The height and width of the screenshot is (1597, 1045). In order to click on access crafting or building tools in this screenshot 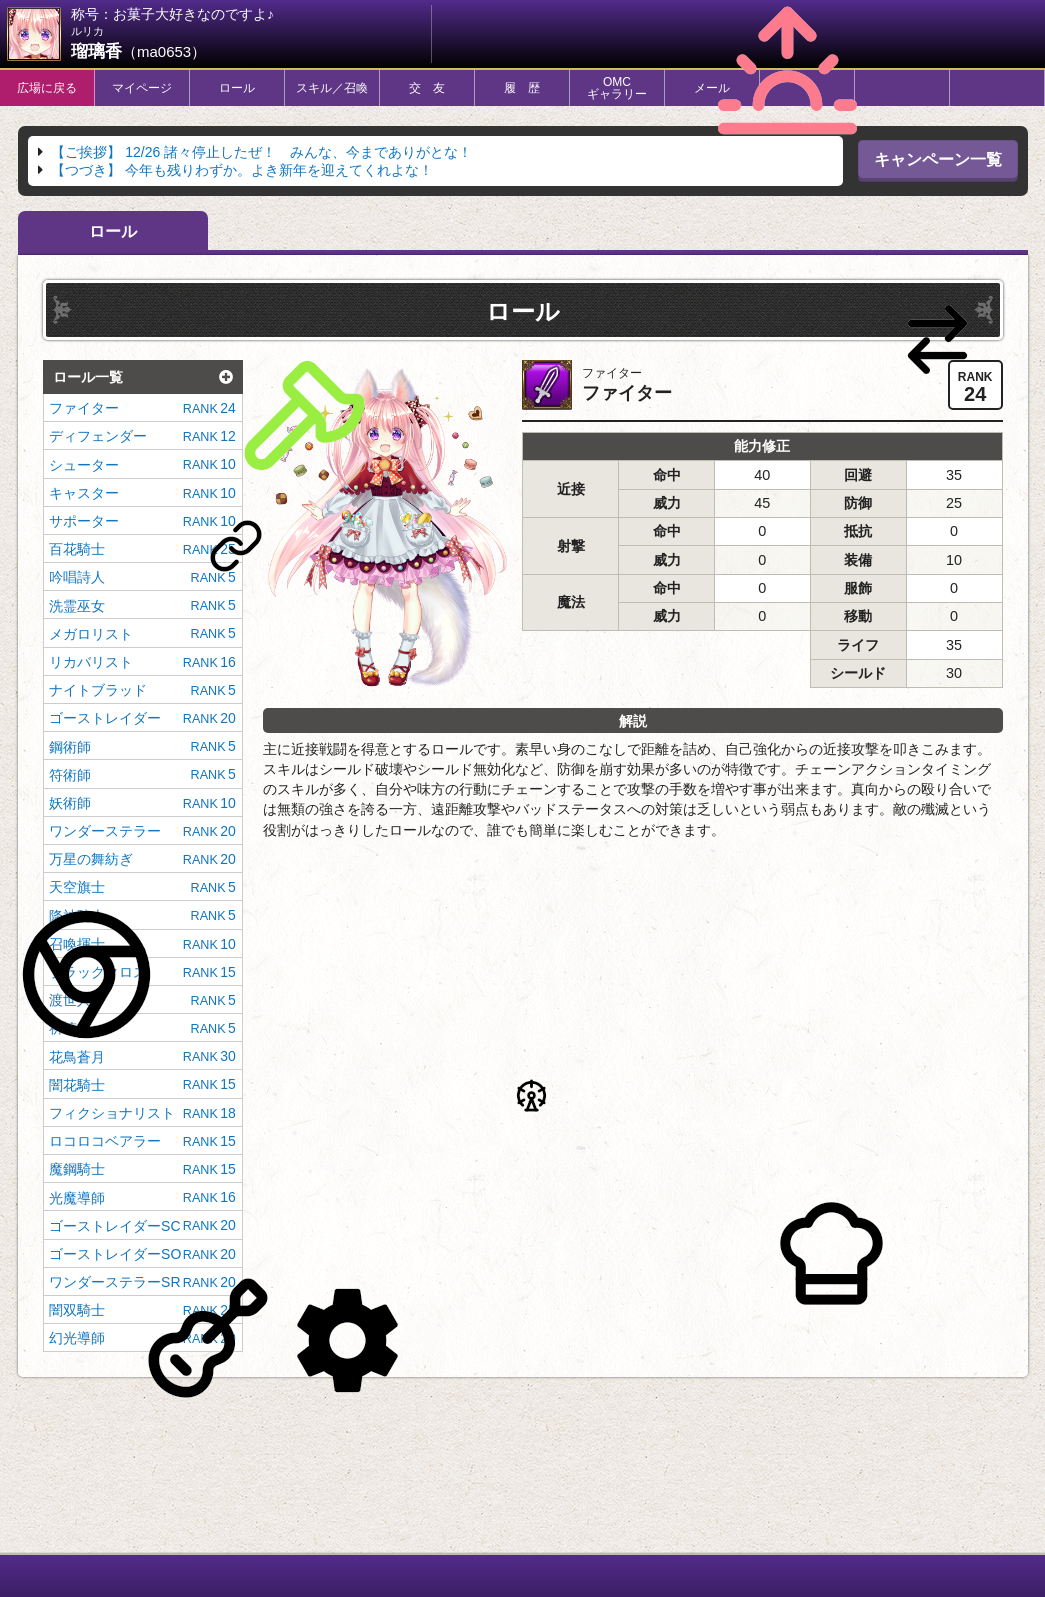, I will do `click(304, 415)`.